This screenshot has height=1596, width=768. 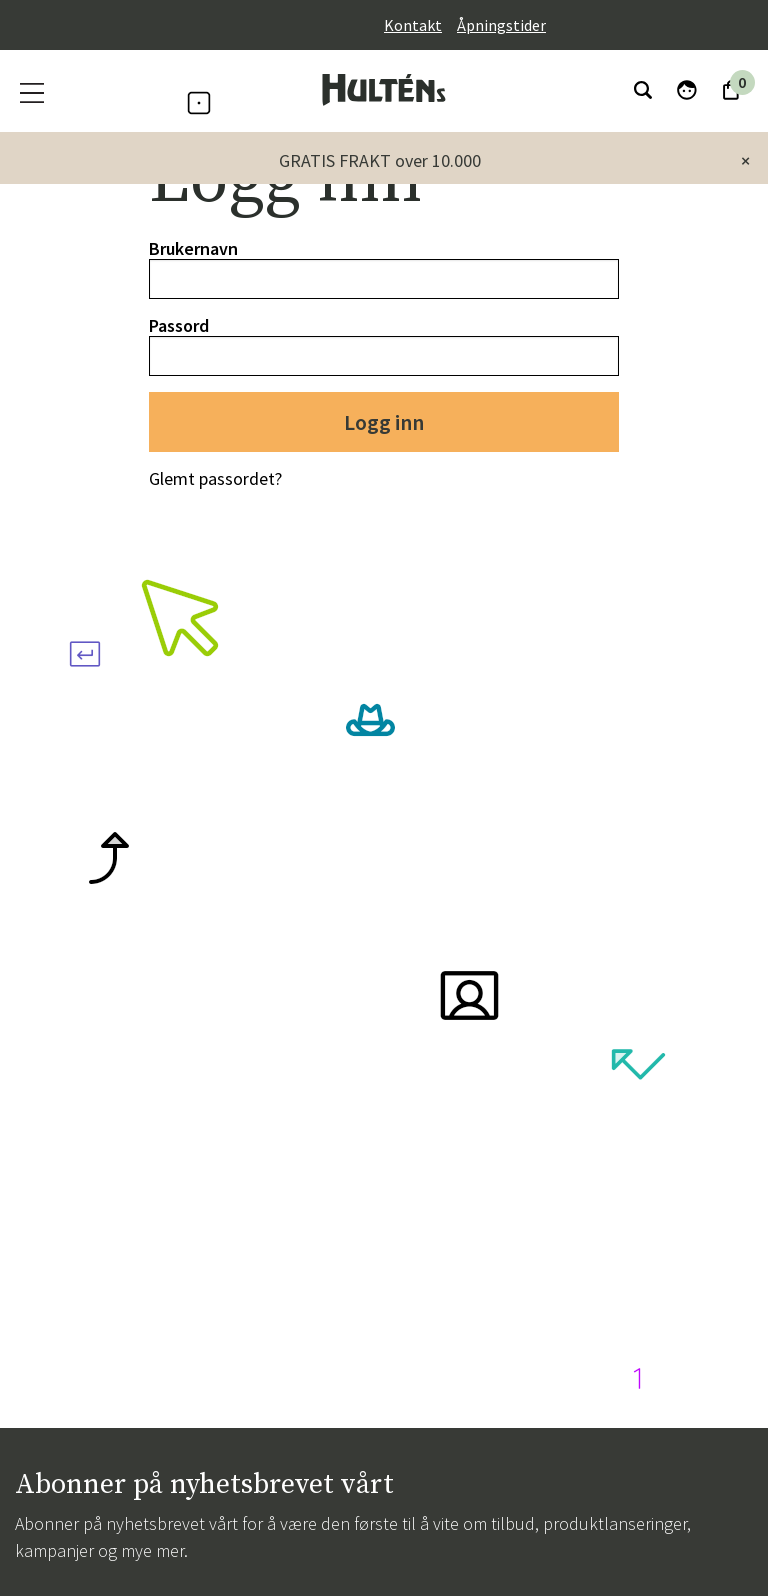 I want to click on go back or return to previous step, so click(x=638, y=1062).